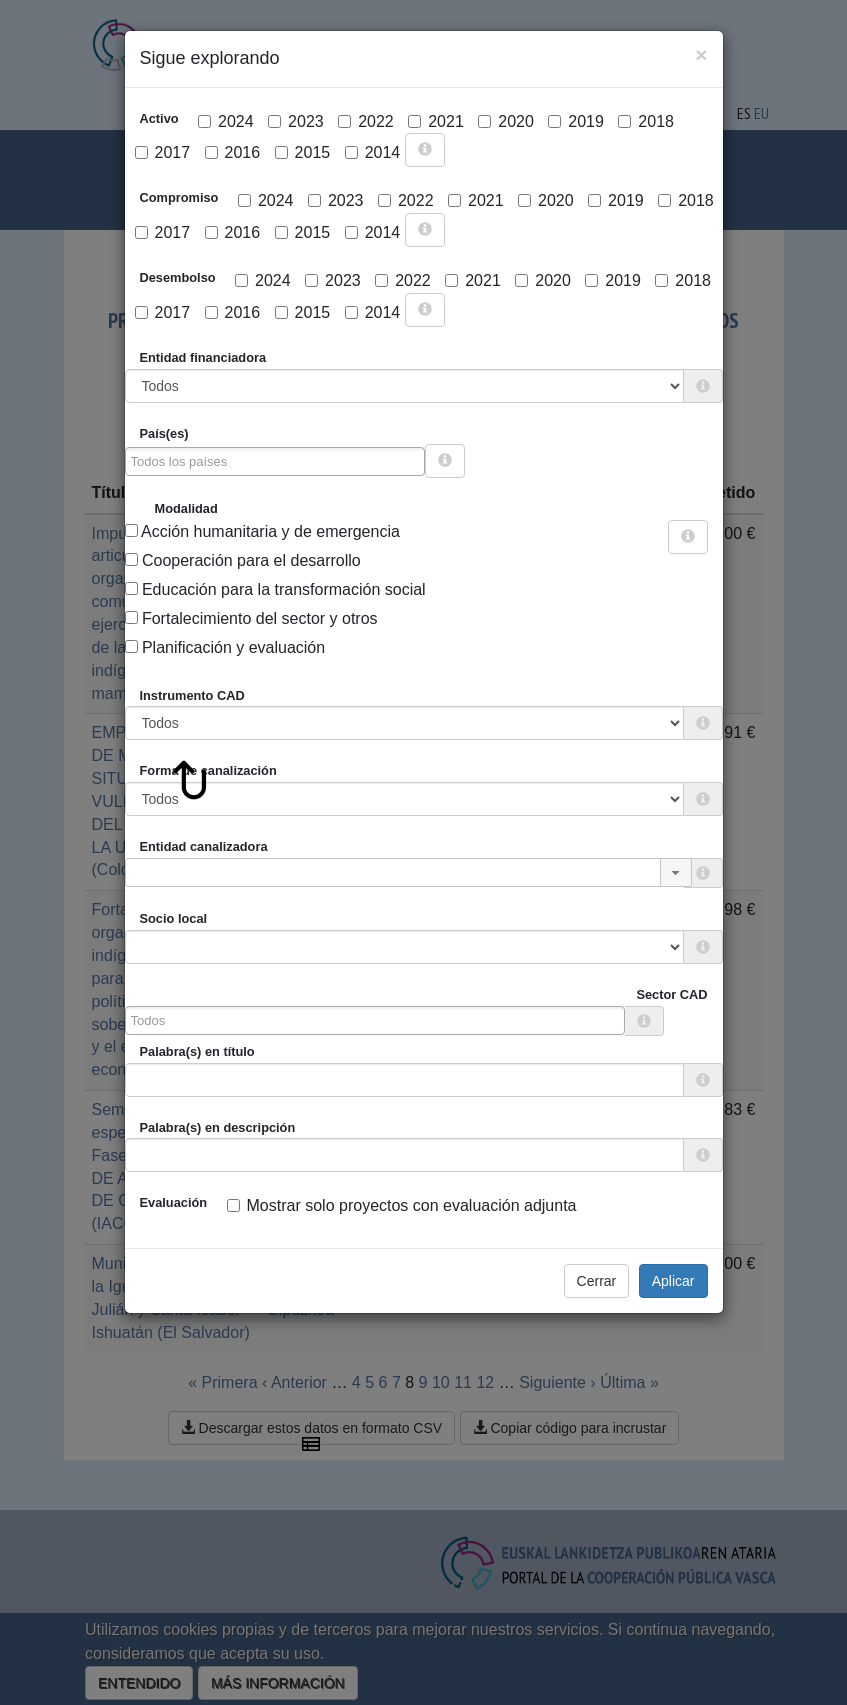  Describe the element at coordinates (311, 1444) in the screenshot. I see `view data in table format` at that location.